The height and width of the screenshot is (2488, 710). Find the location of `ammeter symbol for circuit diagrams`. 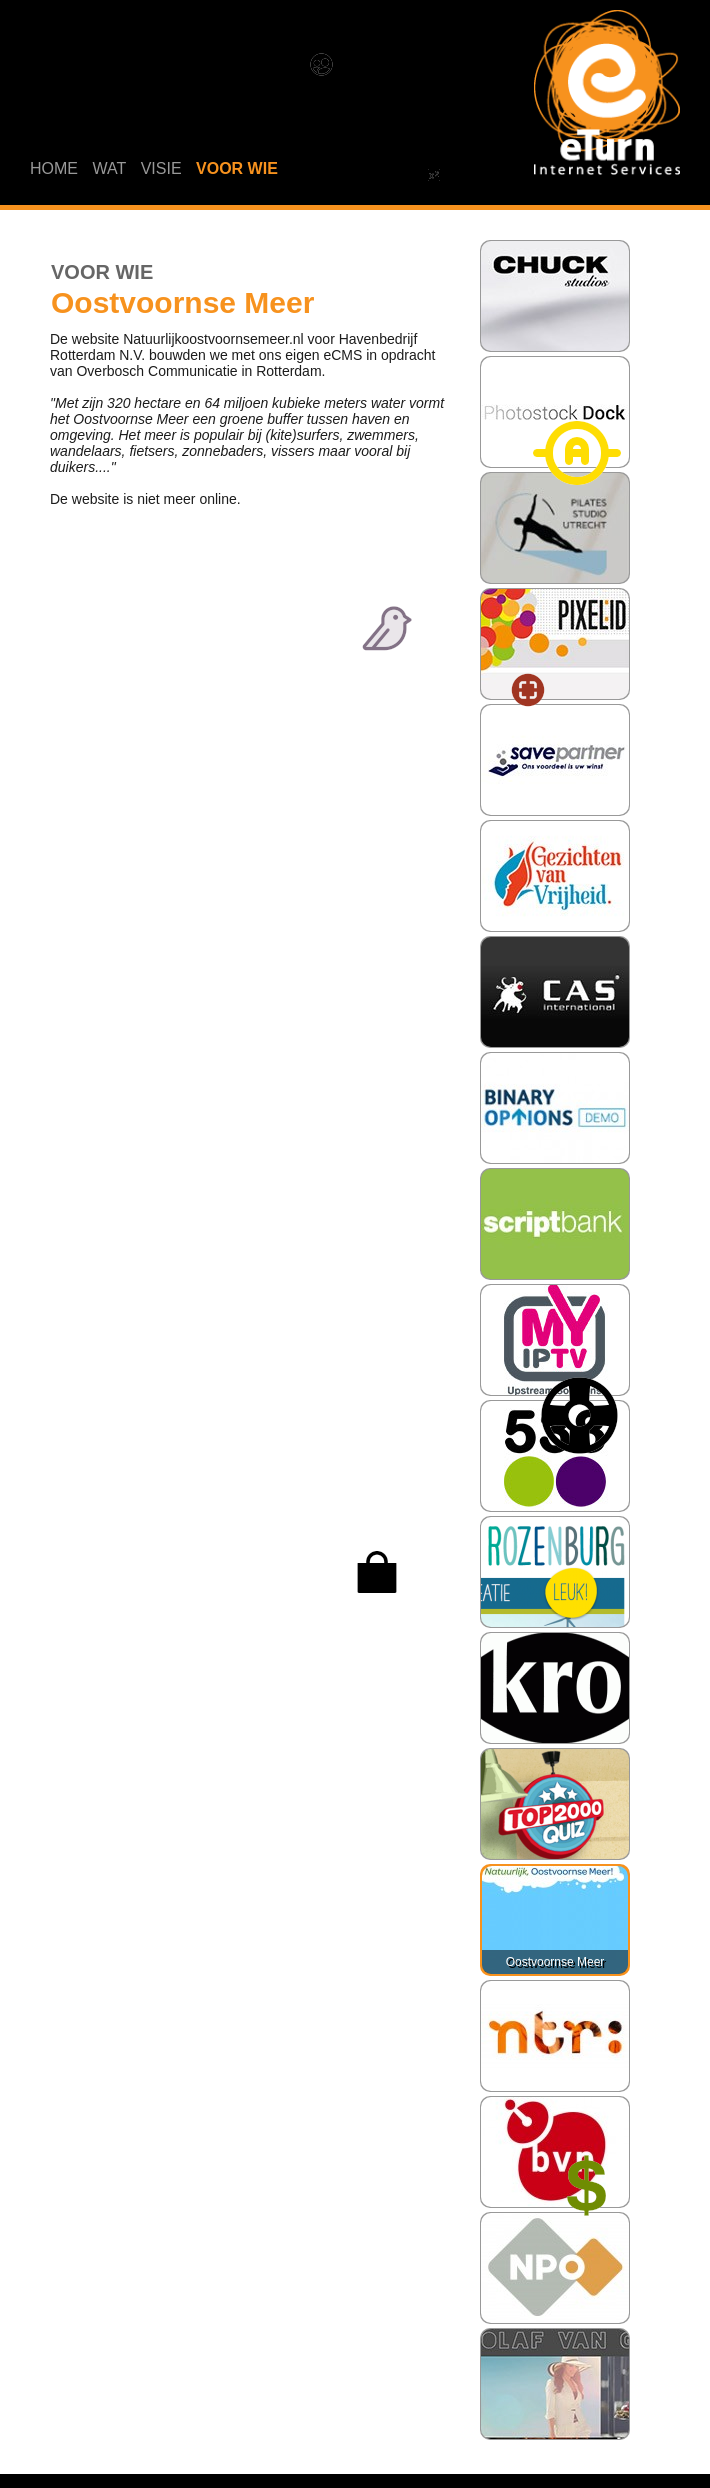

ammeter symbol for circuit diagrams is located at coordinates (577, 453).